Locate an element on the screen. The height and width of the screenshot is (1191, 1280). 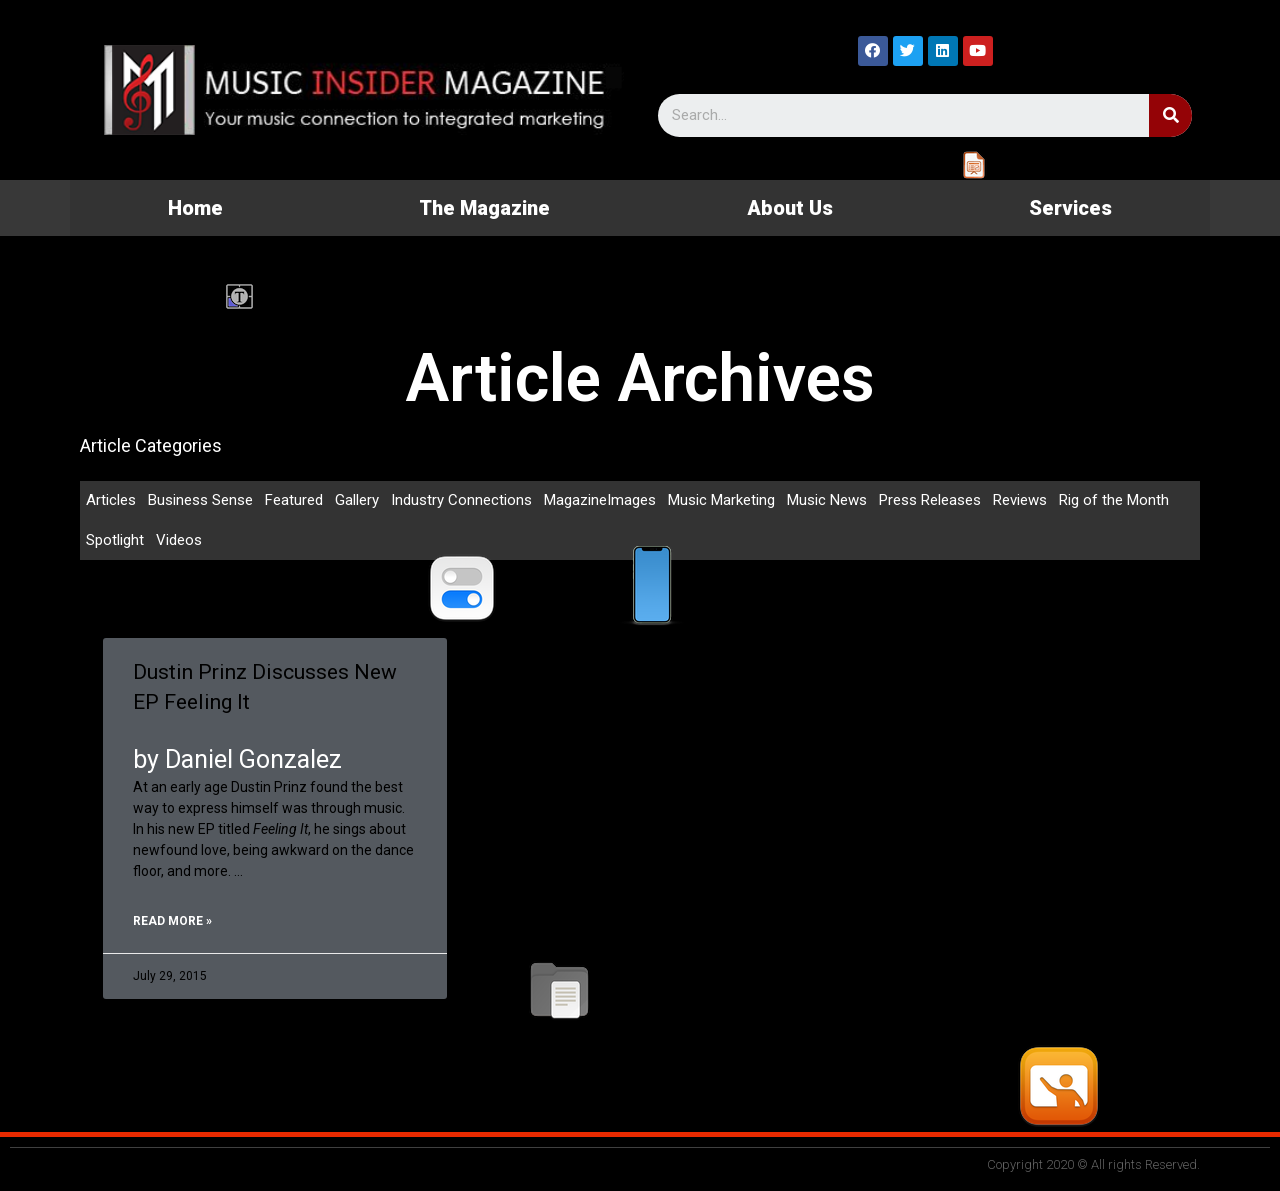
iPhone 12 mini device icon is located at coordinates (652, 586).